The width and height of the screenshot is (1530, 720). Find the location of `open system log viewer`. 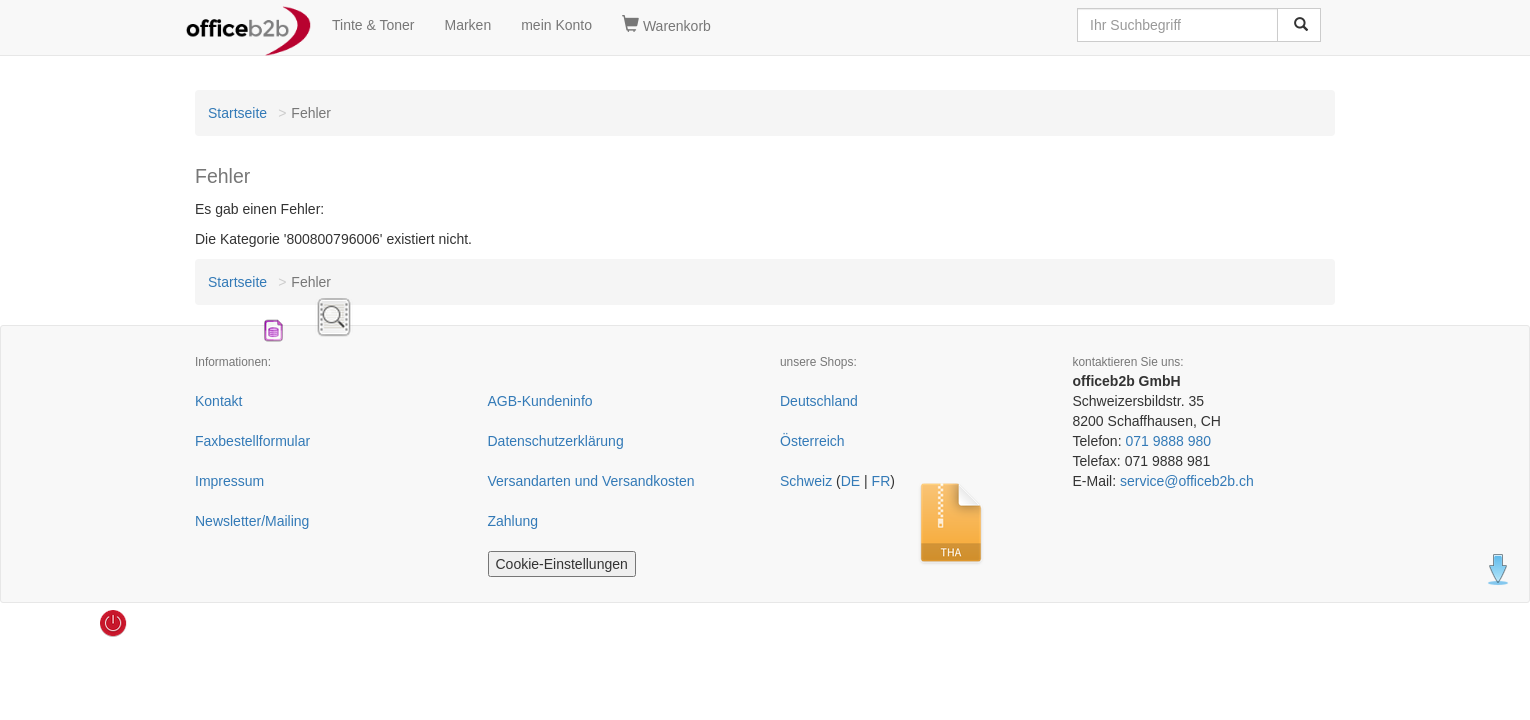

open system log viewer is located at coordinates (334, 317).